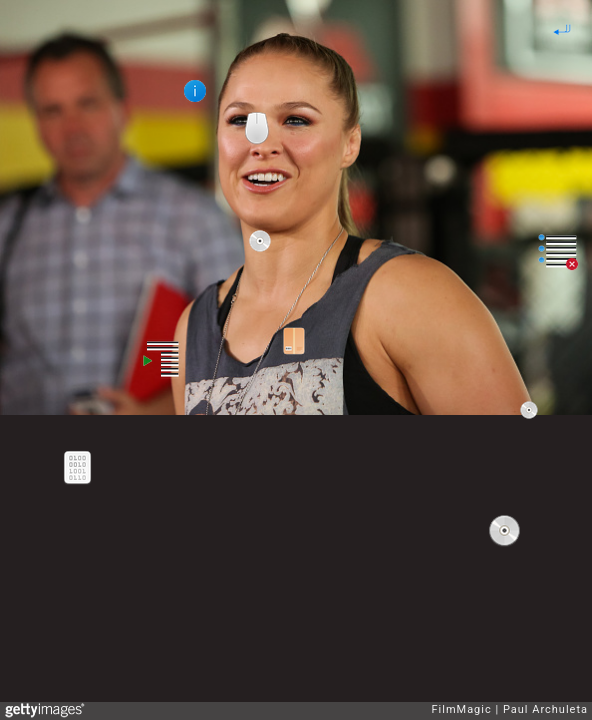  What do you see at coordinates (529, 410) in the screenshot?
I see `access cd/dvd drive` at bounding box center [529, 410].